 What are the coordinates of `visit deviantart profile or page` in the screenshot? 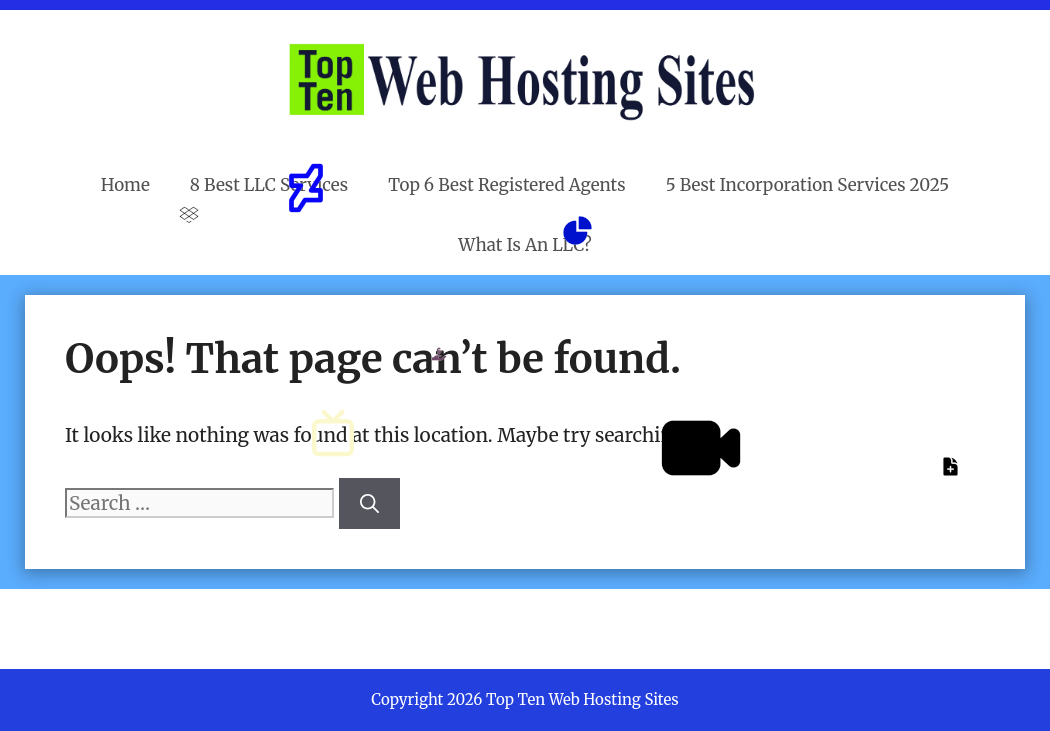 It's located at (306, 188).